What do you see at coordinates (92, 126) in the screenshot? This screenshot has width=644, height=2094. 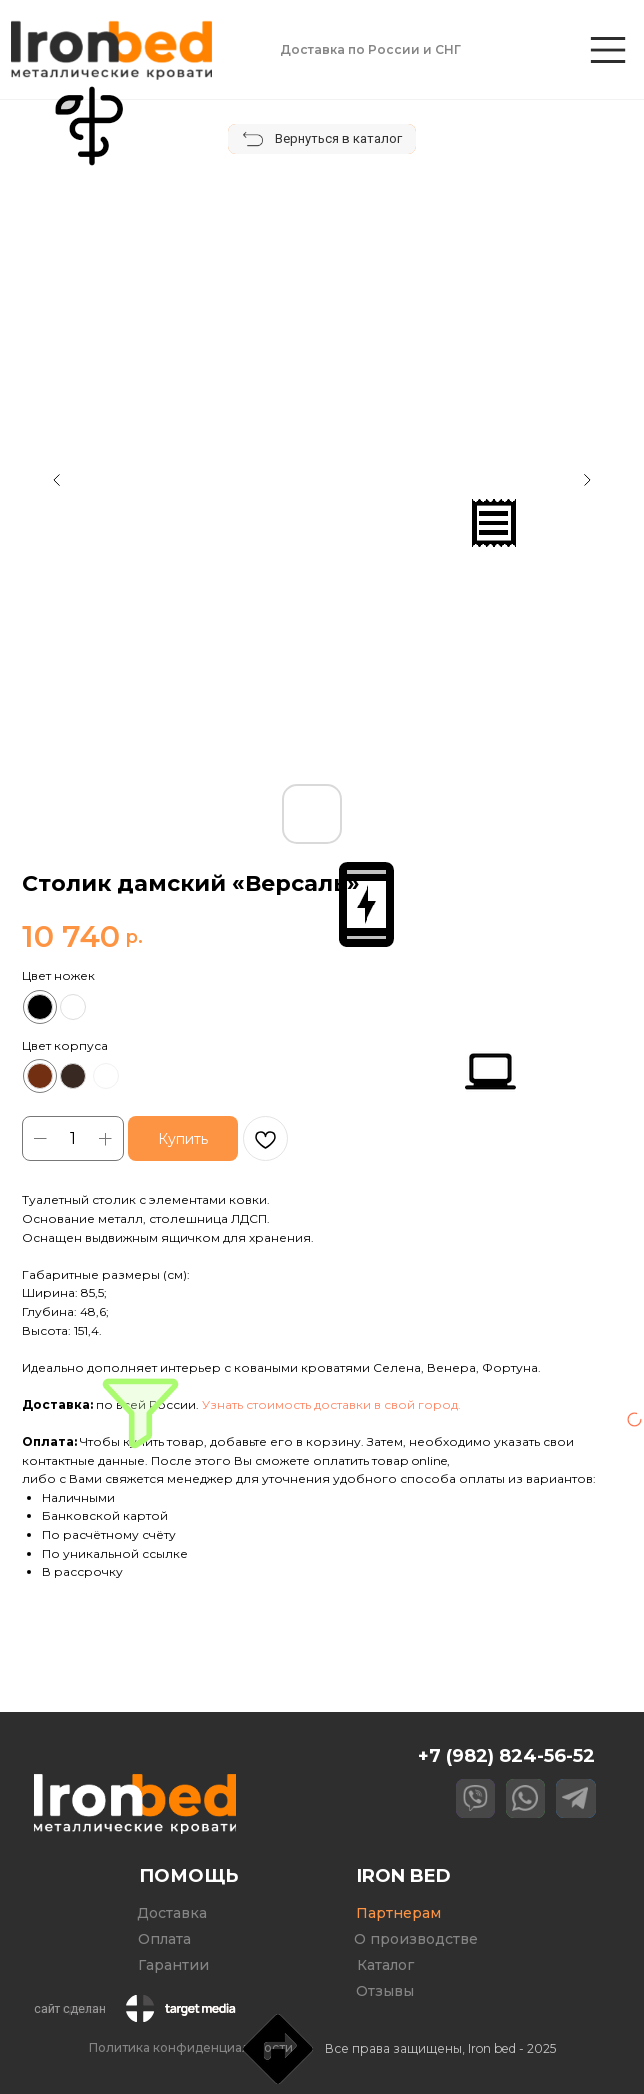 I see `access health or medical services` at bounding box center [92, 126].